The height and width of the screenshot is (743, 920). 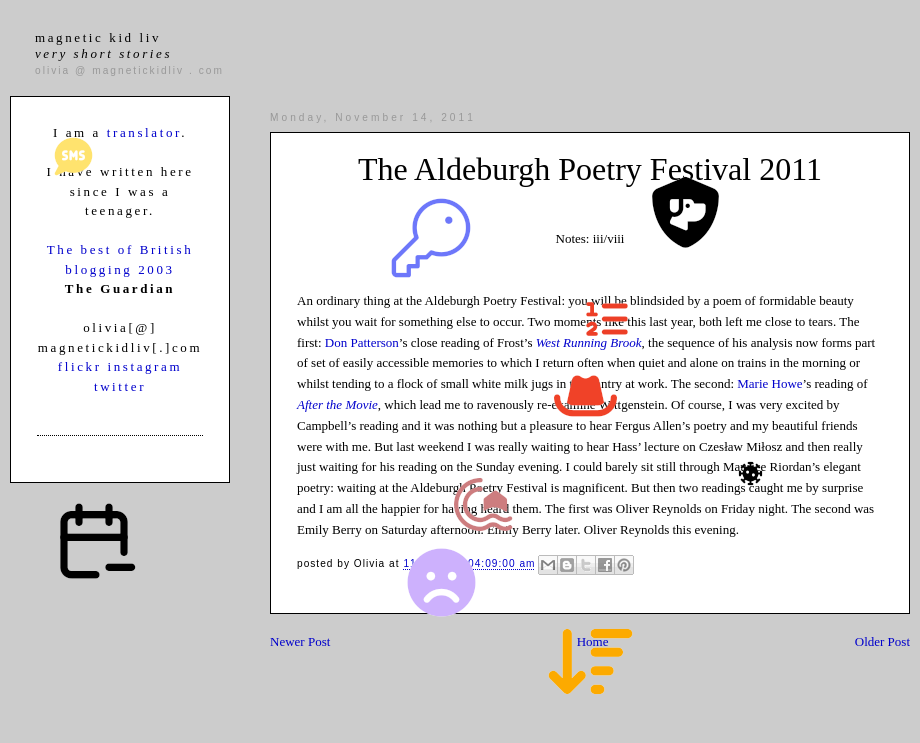 I want to click on indicates covid-19 related information or resources, so click(x=750, y=473).